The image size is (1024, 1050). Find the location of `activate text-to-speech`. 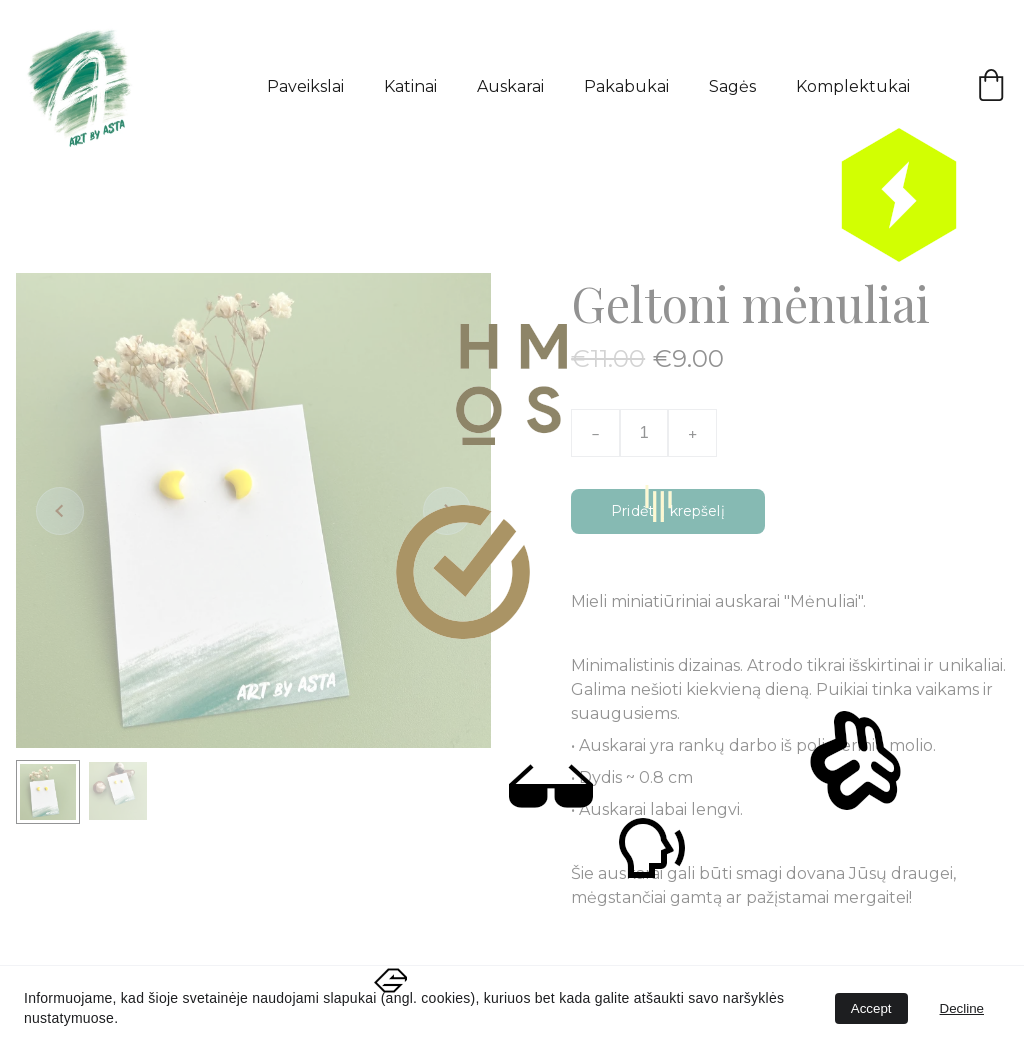

activate text-to-speech is located at coordinates (652, 848).